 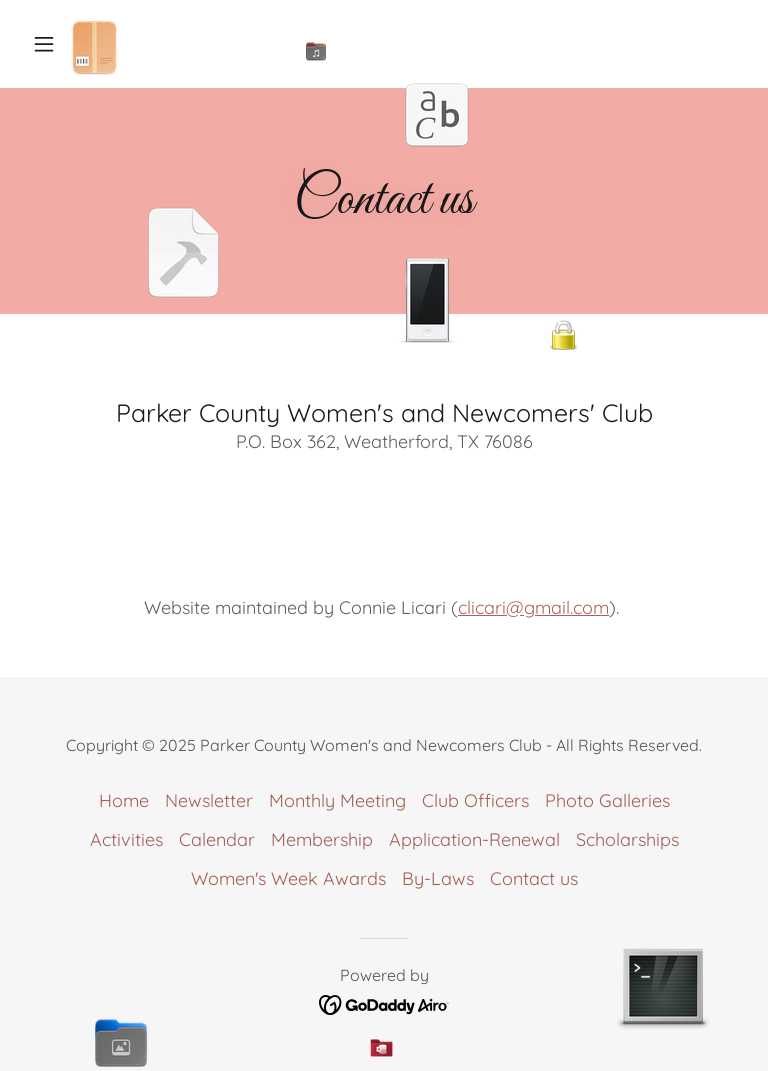 What do you see at coordinates (663, 984) in the screenshot?
I see `open the terminal application` at bounding box center [663, 984].